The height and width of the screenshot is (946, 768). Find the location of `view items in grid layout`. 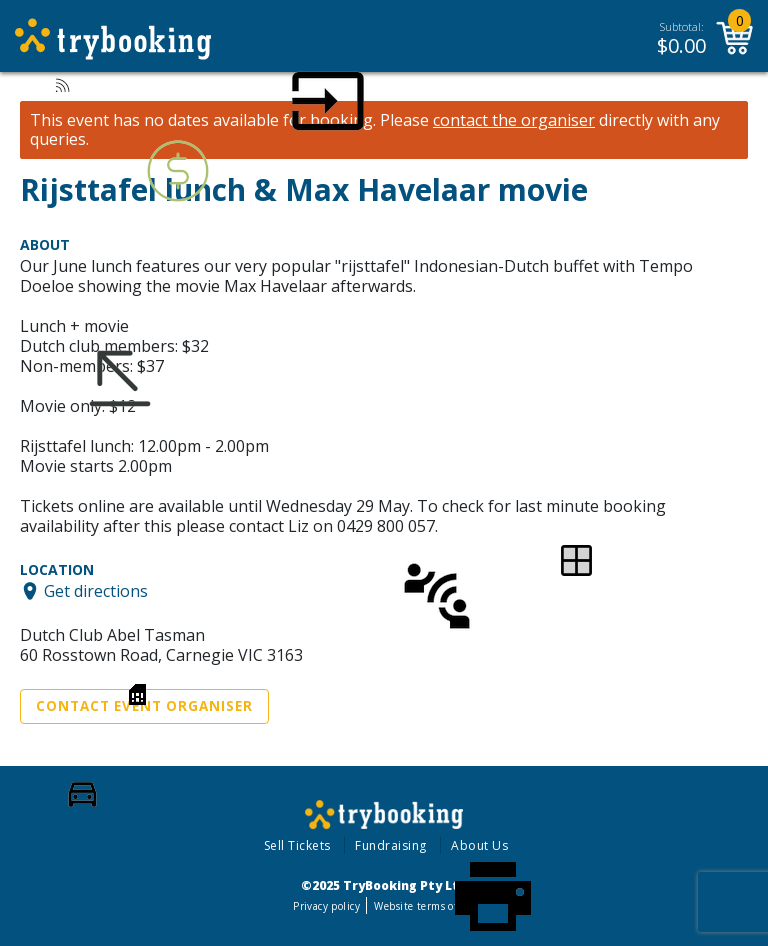

view items in grid layout is located at coordinates (576, 560).